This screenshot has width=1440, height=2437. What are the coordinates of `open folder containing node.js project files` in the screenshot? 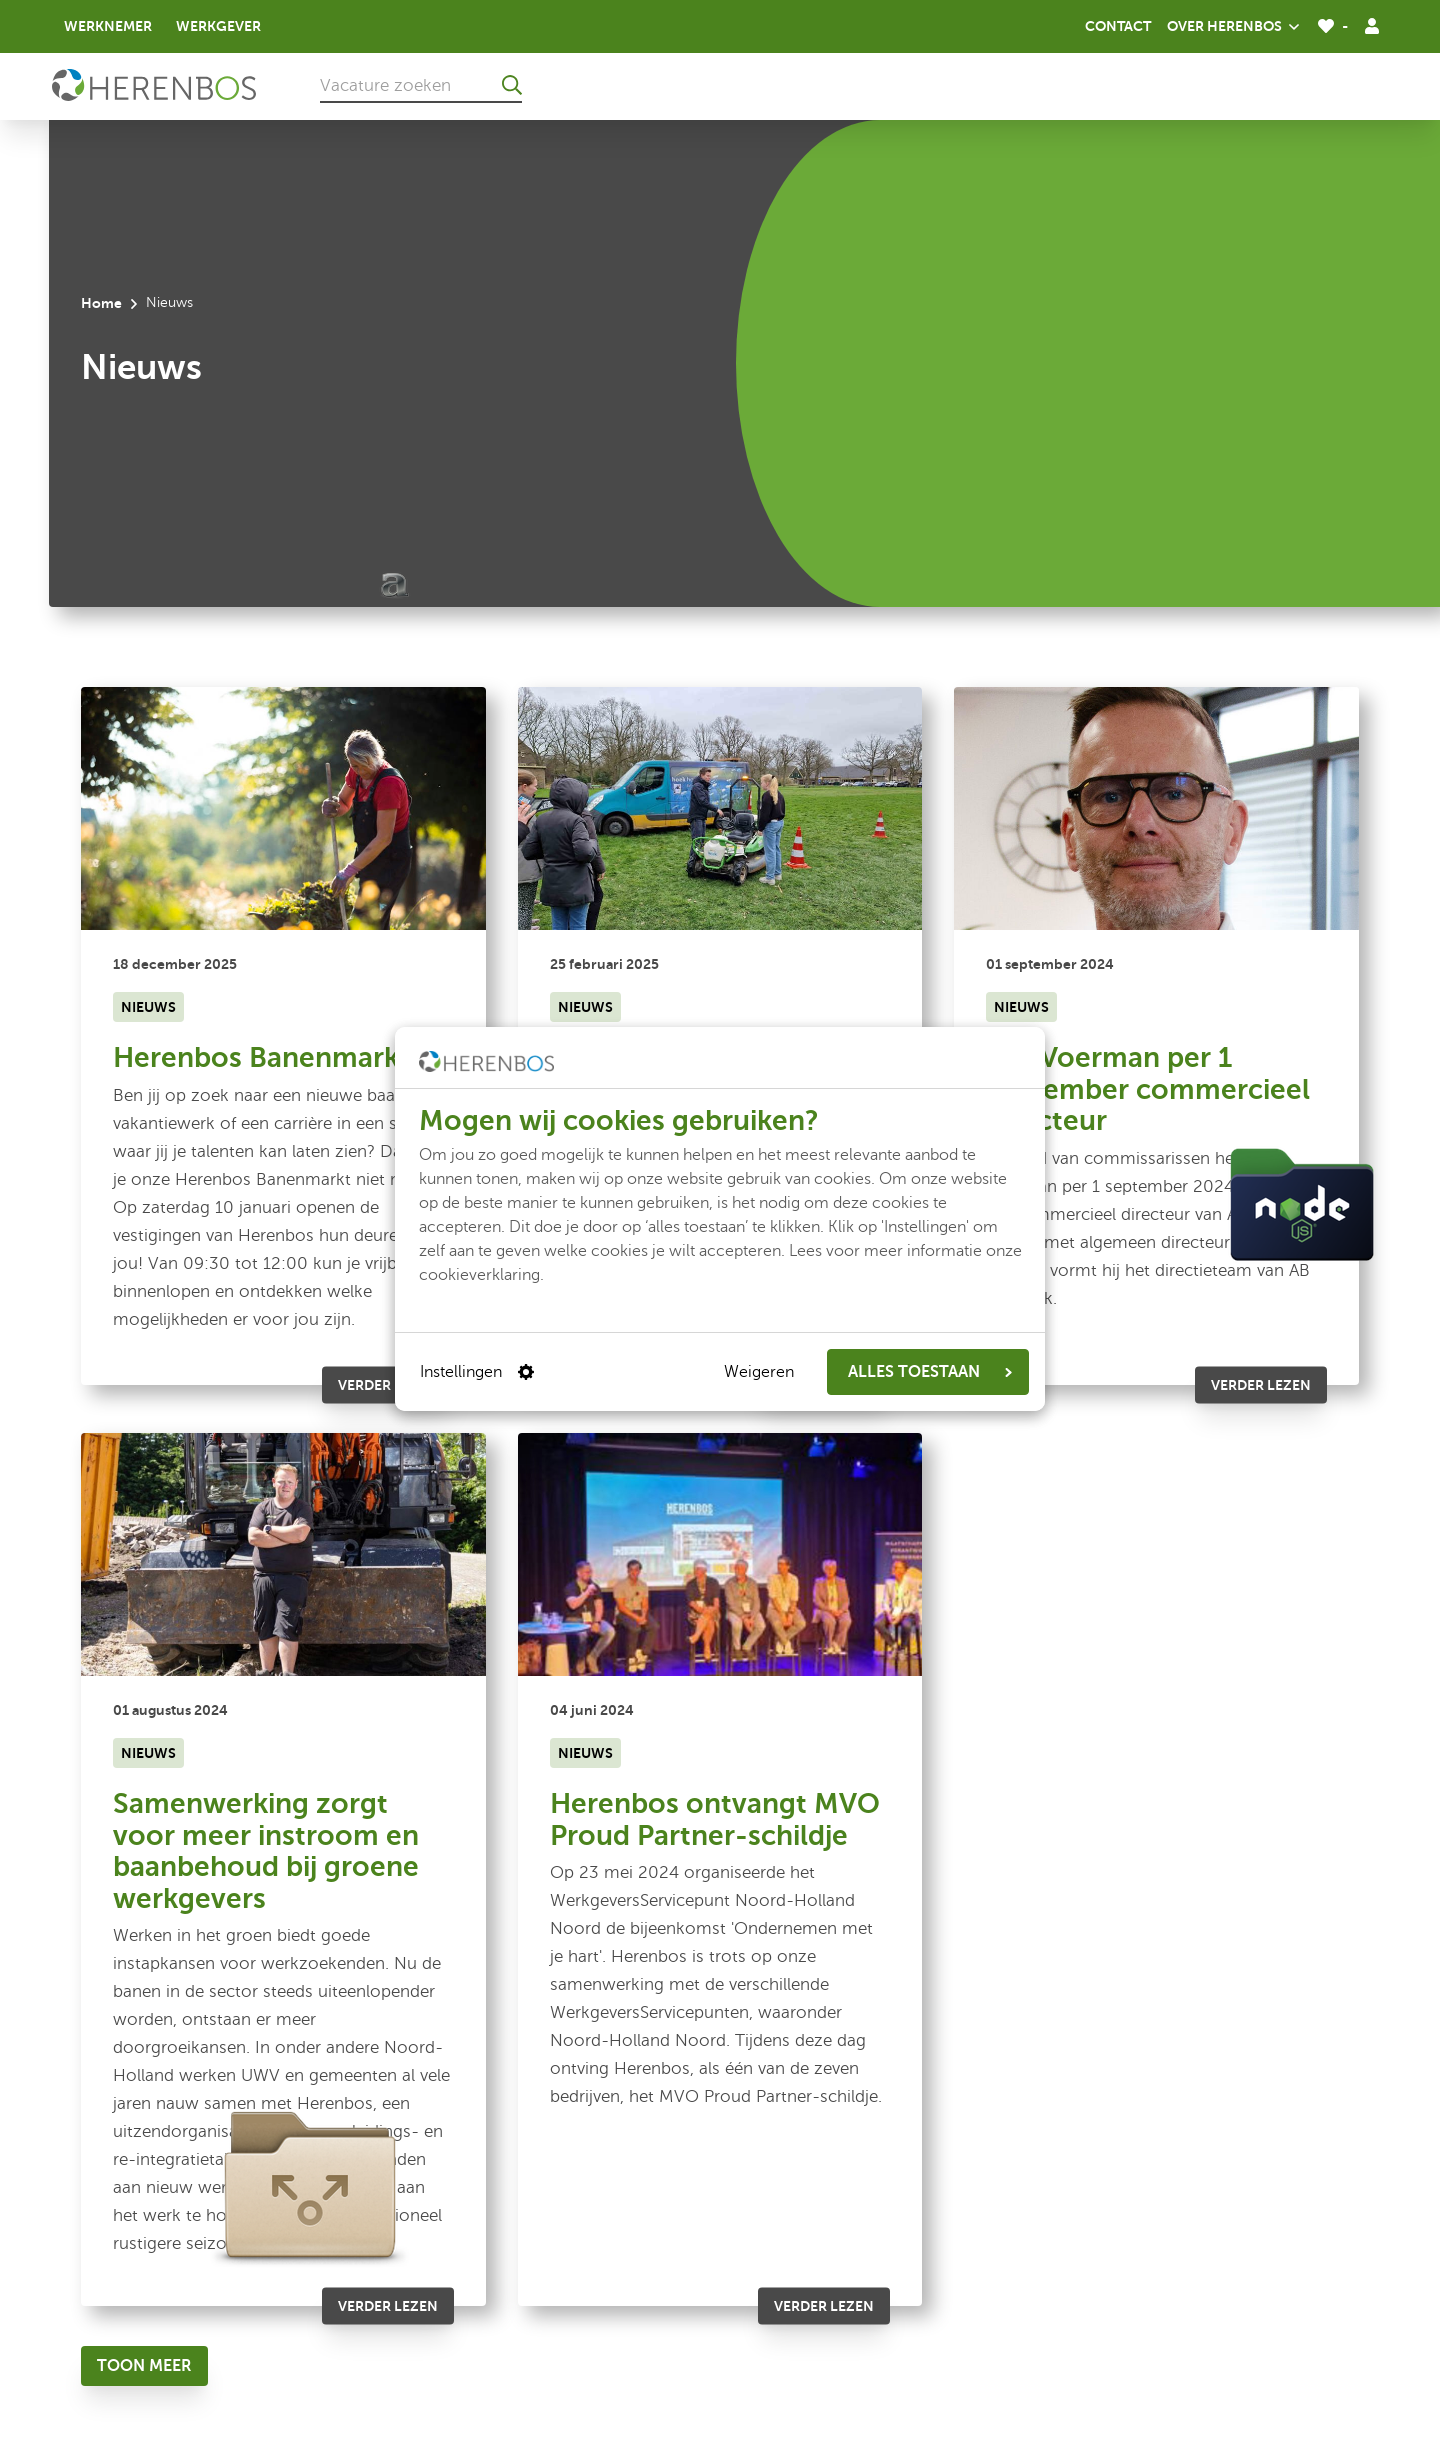 It's located at (1301, 1208).